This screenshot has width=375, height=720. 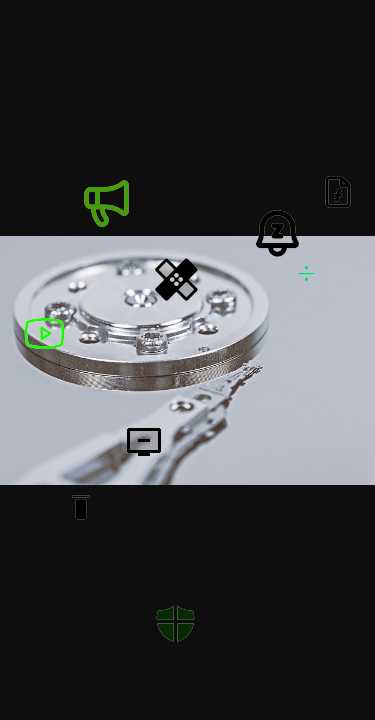 What do you see at coordinates (338, 192) in the screenshot?
I see `view or open a function file` at bounding box center [338, 192].